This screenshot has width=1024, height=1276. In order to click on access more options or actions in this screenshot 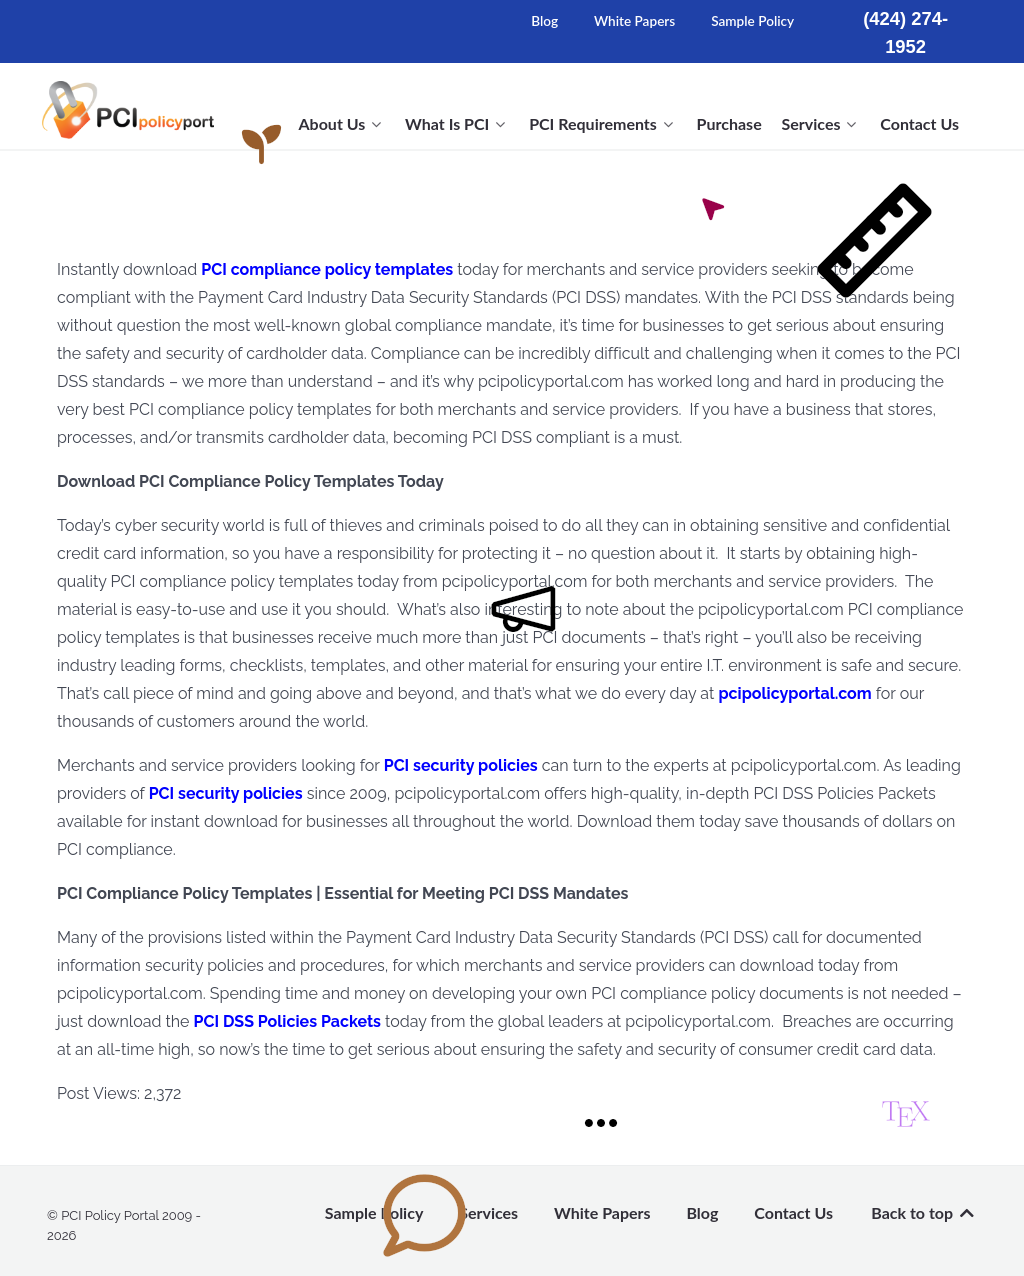, I will do `click(601, 1123)`.